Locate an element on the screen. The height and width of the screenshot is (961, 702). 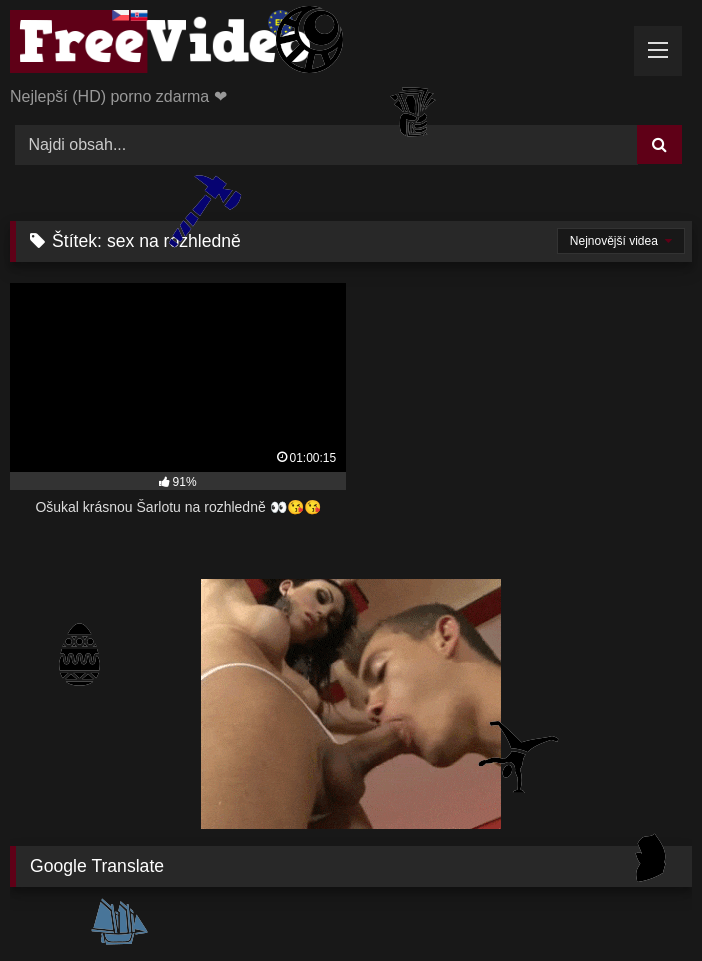
make a purchase or payment is located at coordinates (413, 112).